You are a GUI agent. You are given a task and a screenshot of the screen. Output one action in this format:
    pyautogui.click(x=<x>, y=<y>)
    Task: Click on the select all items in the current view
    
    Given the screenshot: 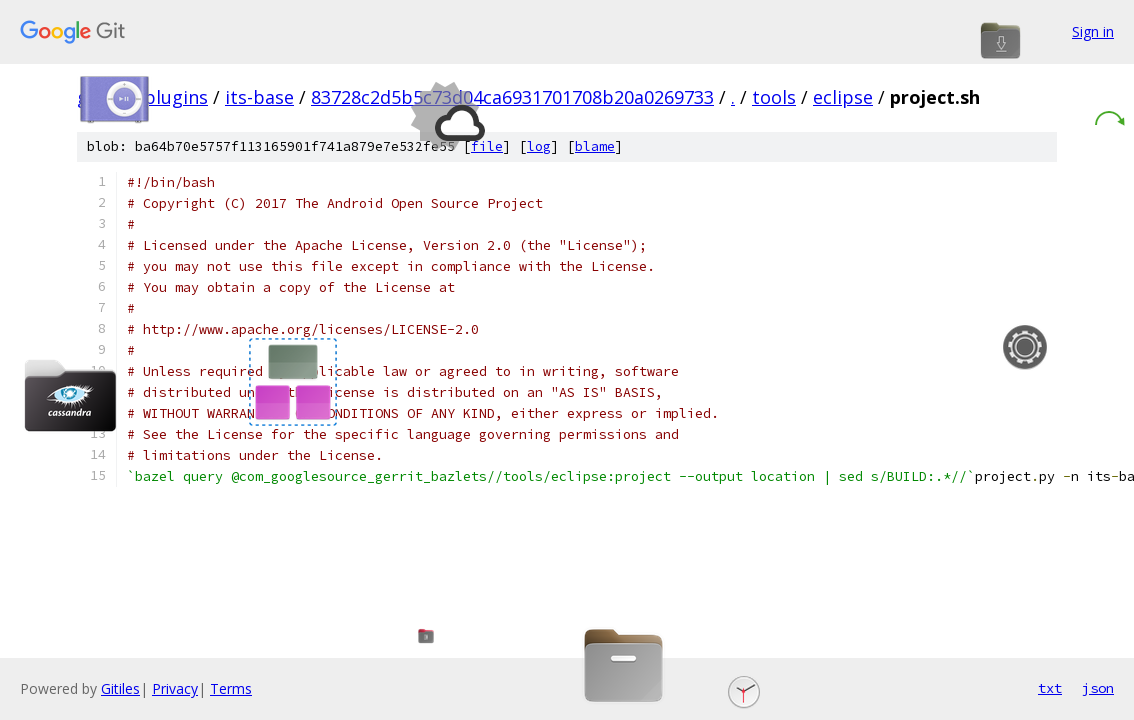 What is the action you would take?
    pyautogui.click(x=293, y=382)
    